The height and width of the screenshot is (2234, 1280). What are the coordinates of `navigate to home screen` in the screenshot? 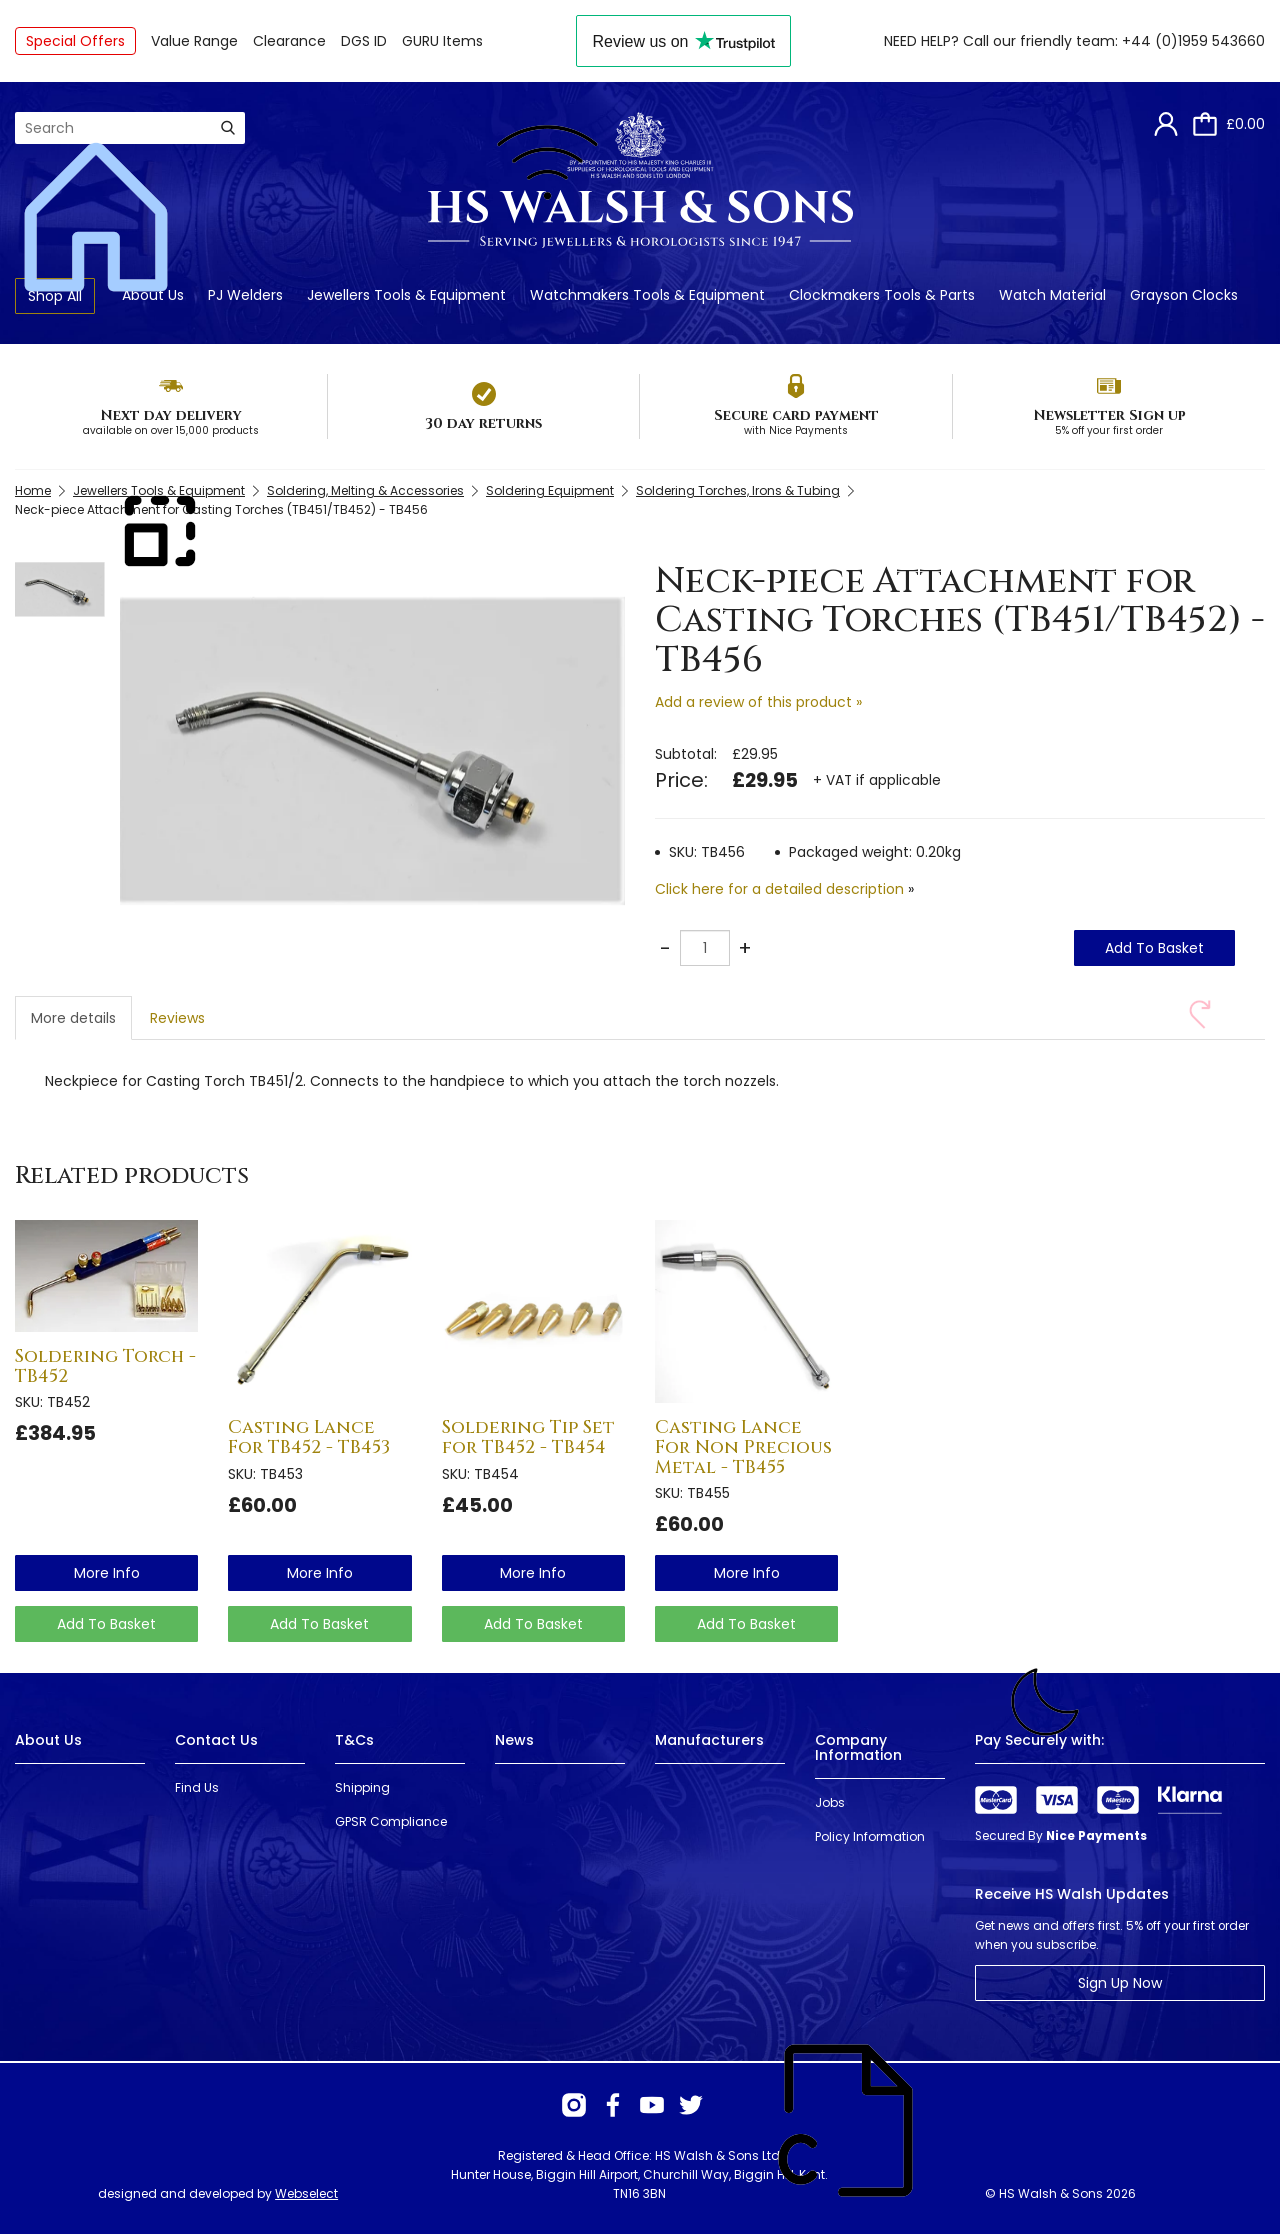 It's located at (96, 220).